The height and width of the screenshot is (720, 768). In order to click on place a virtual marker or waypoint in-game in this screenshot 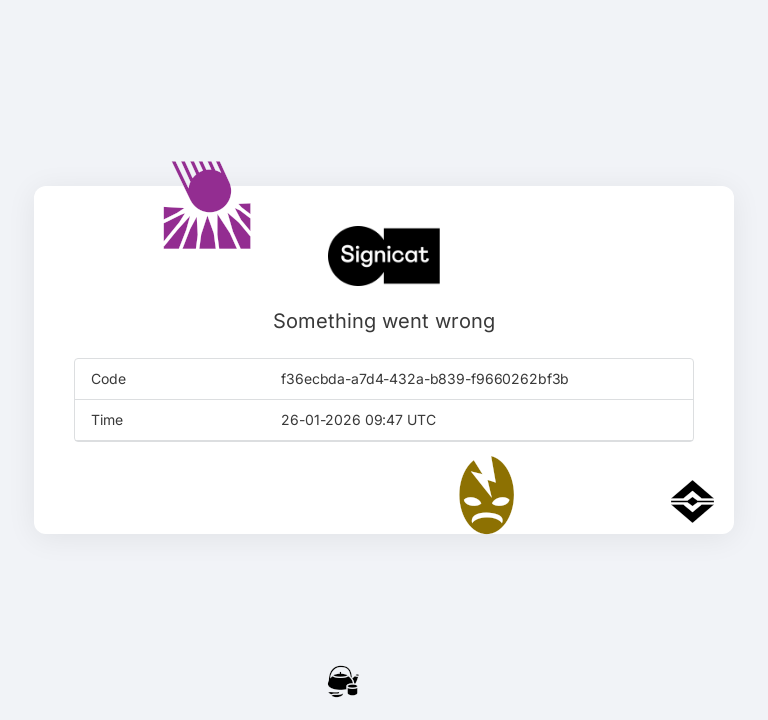, I will do `click(692, 501)`.